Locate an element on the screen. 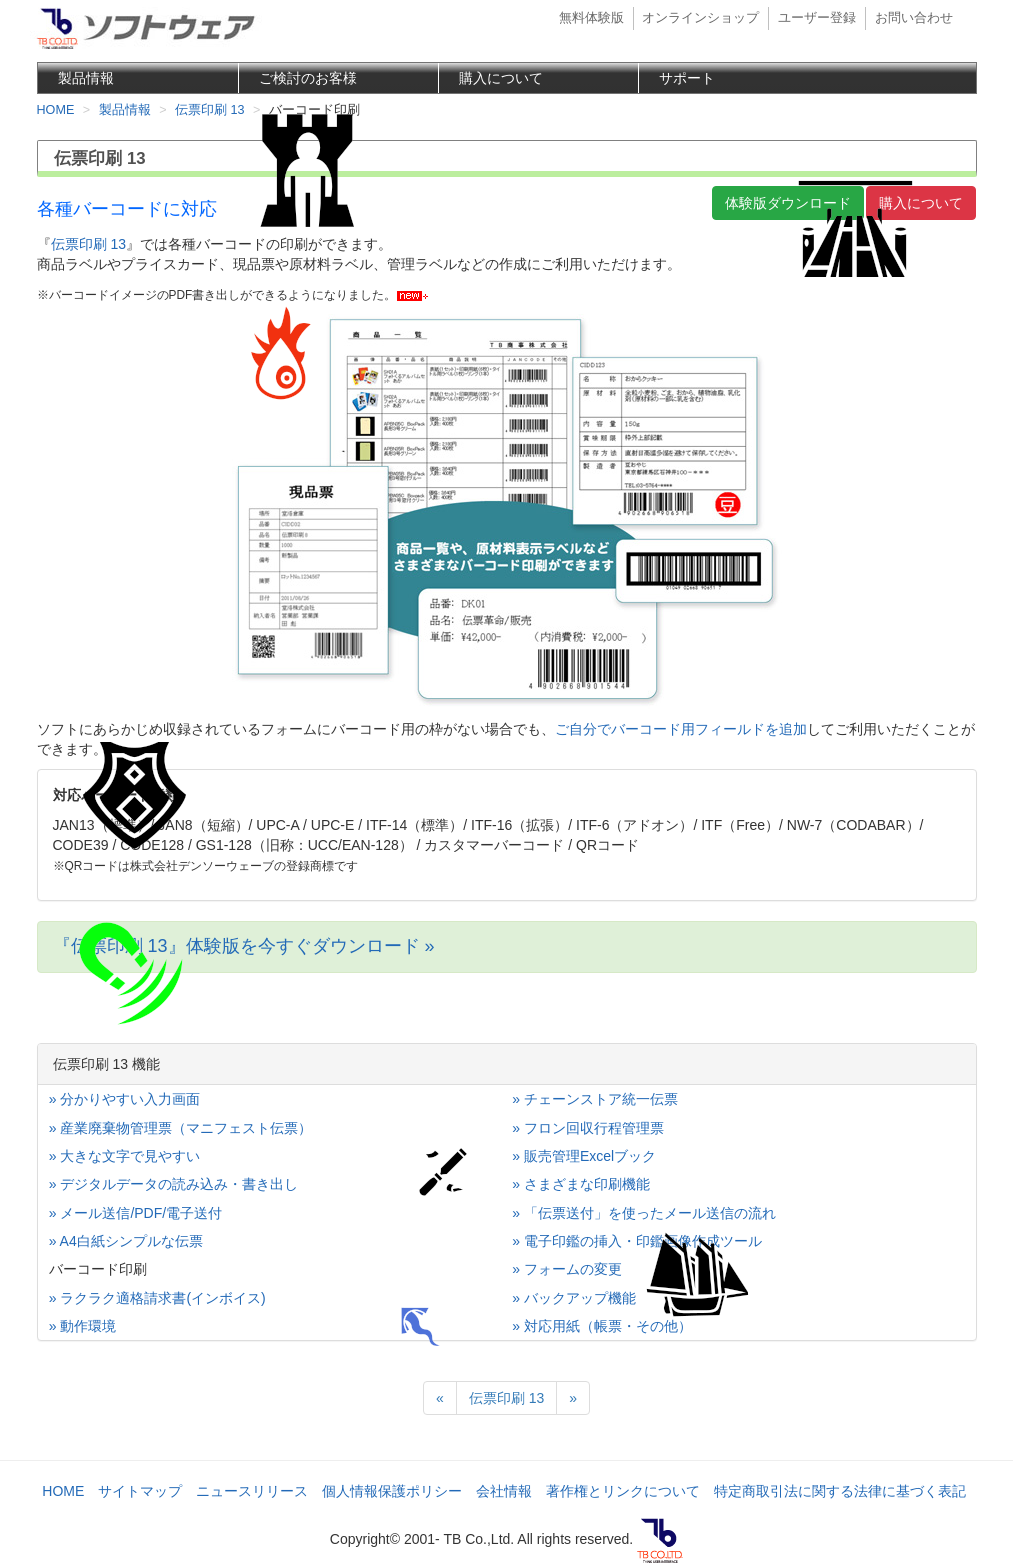 Image resolution: width=1013 pixels, height=1563 pixels. fishing activity or minigame is located at coordinates (697, 1274).